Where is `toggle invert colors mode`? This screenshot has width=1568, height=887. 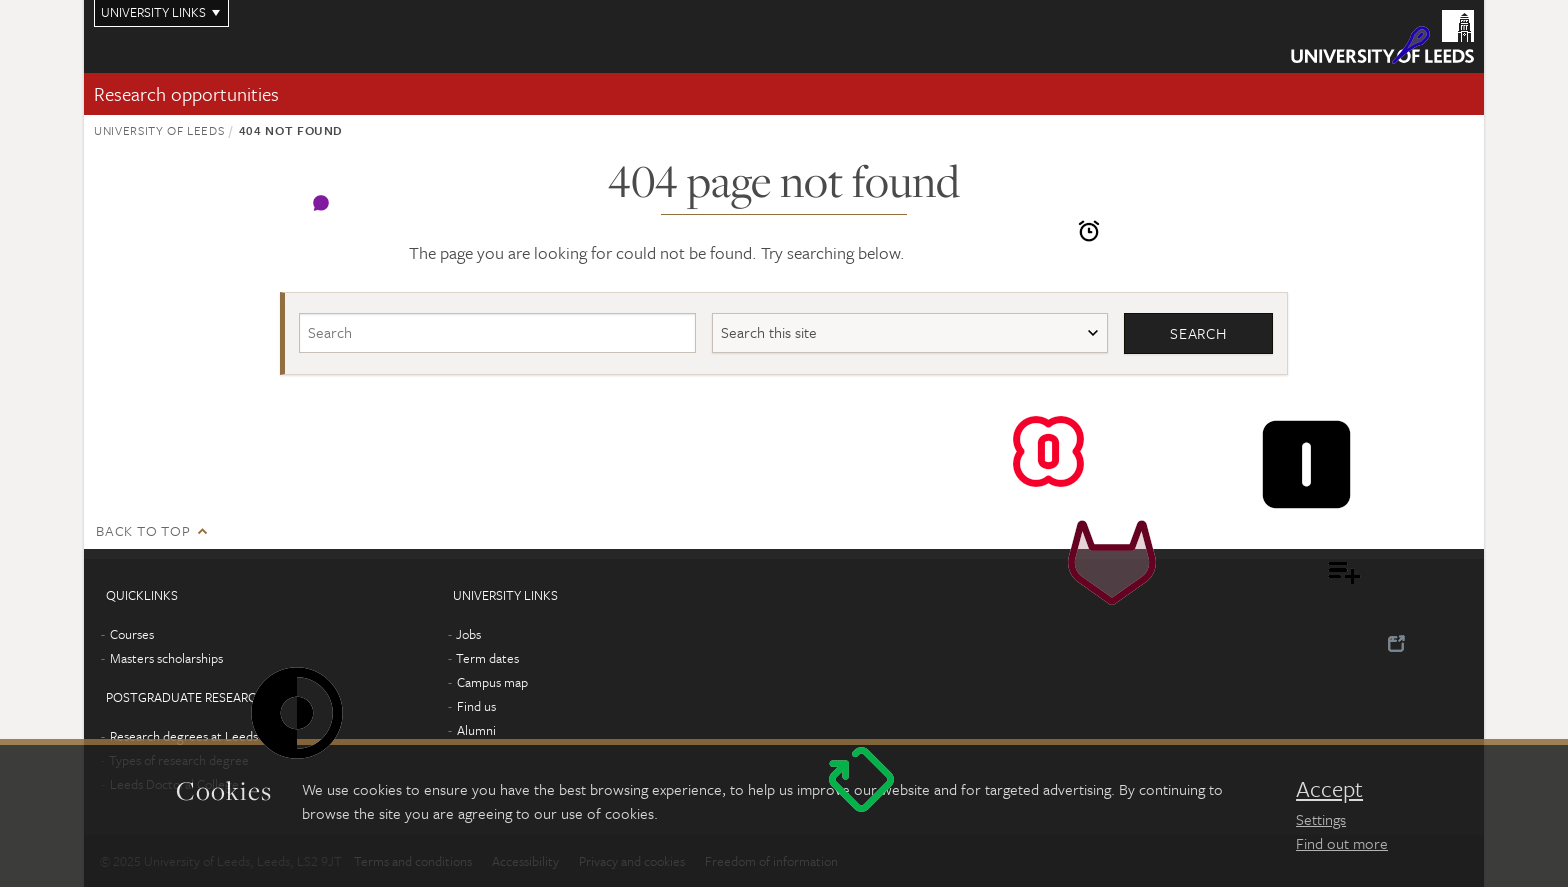
toggle invert colors mode is located at coordinates (297, 713).